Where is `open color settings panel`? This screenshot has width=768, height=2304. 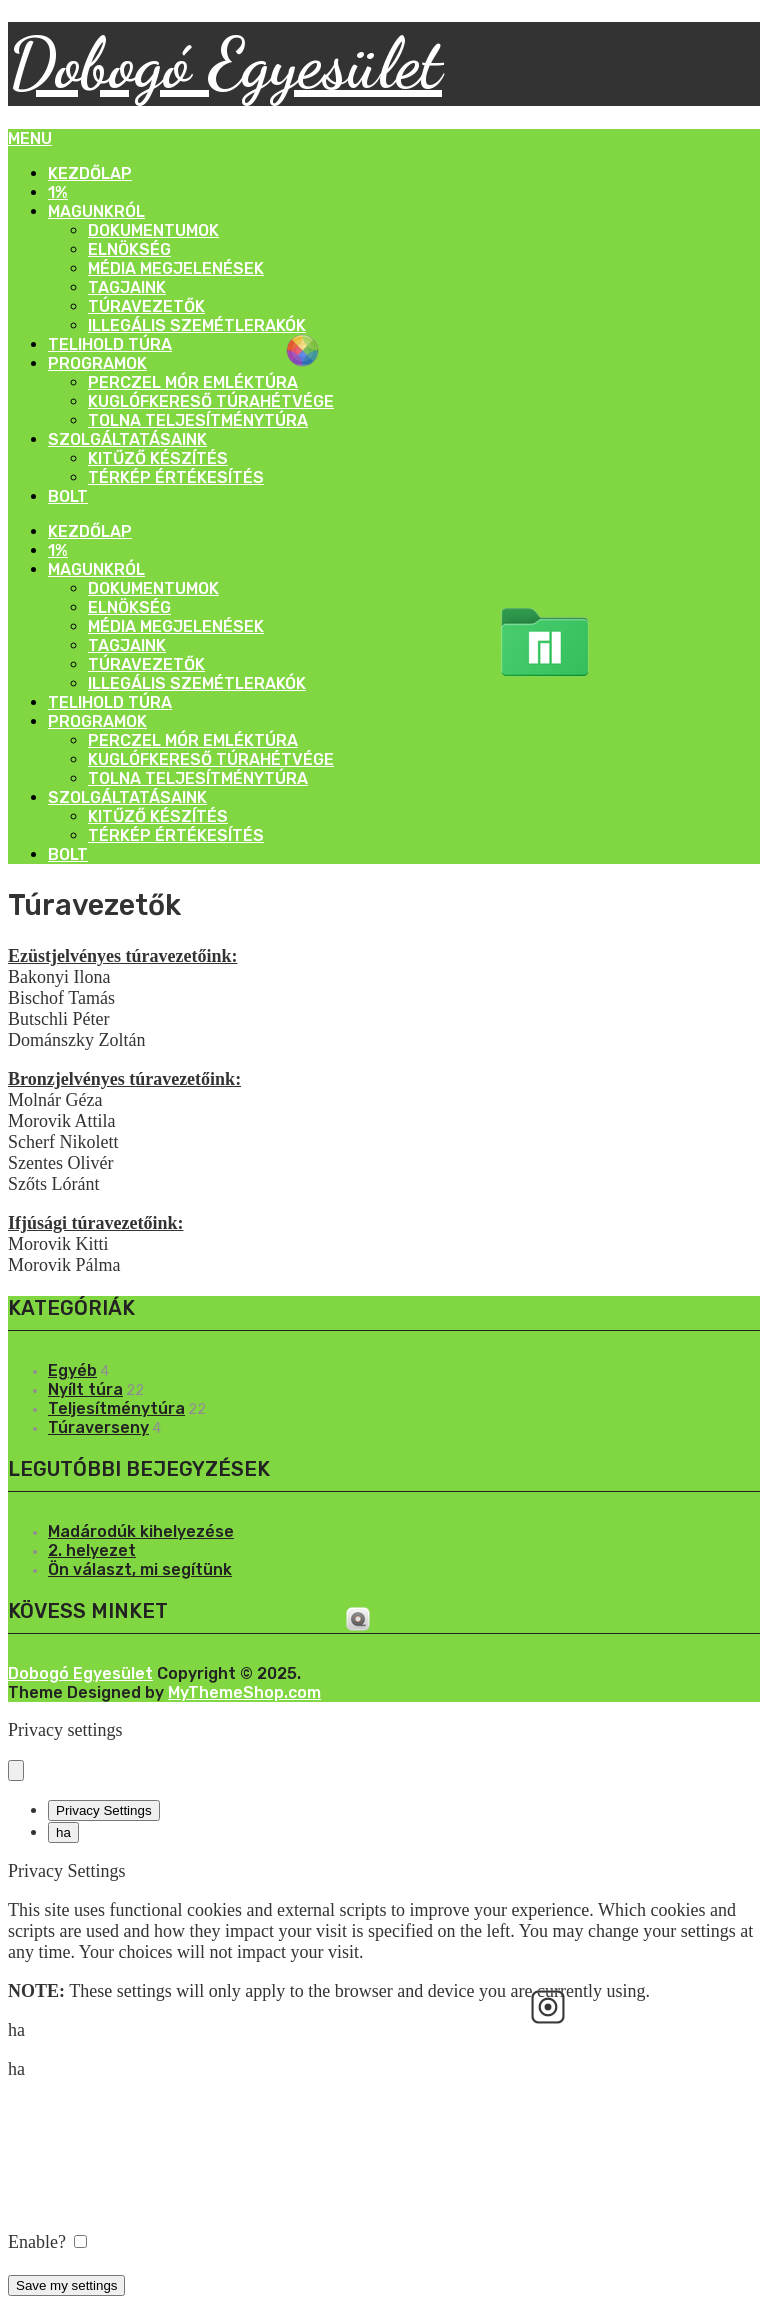
open color settings panel is located at coordinates (302, 350).